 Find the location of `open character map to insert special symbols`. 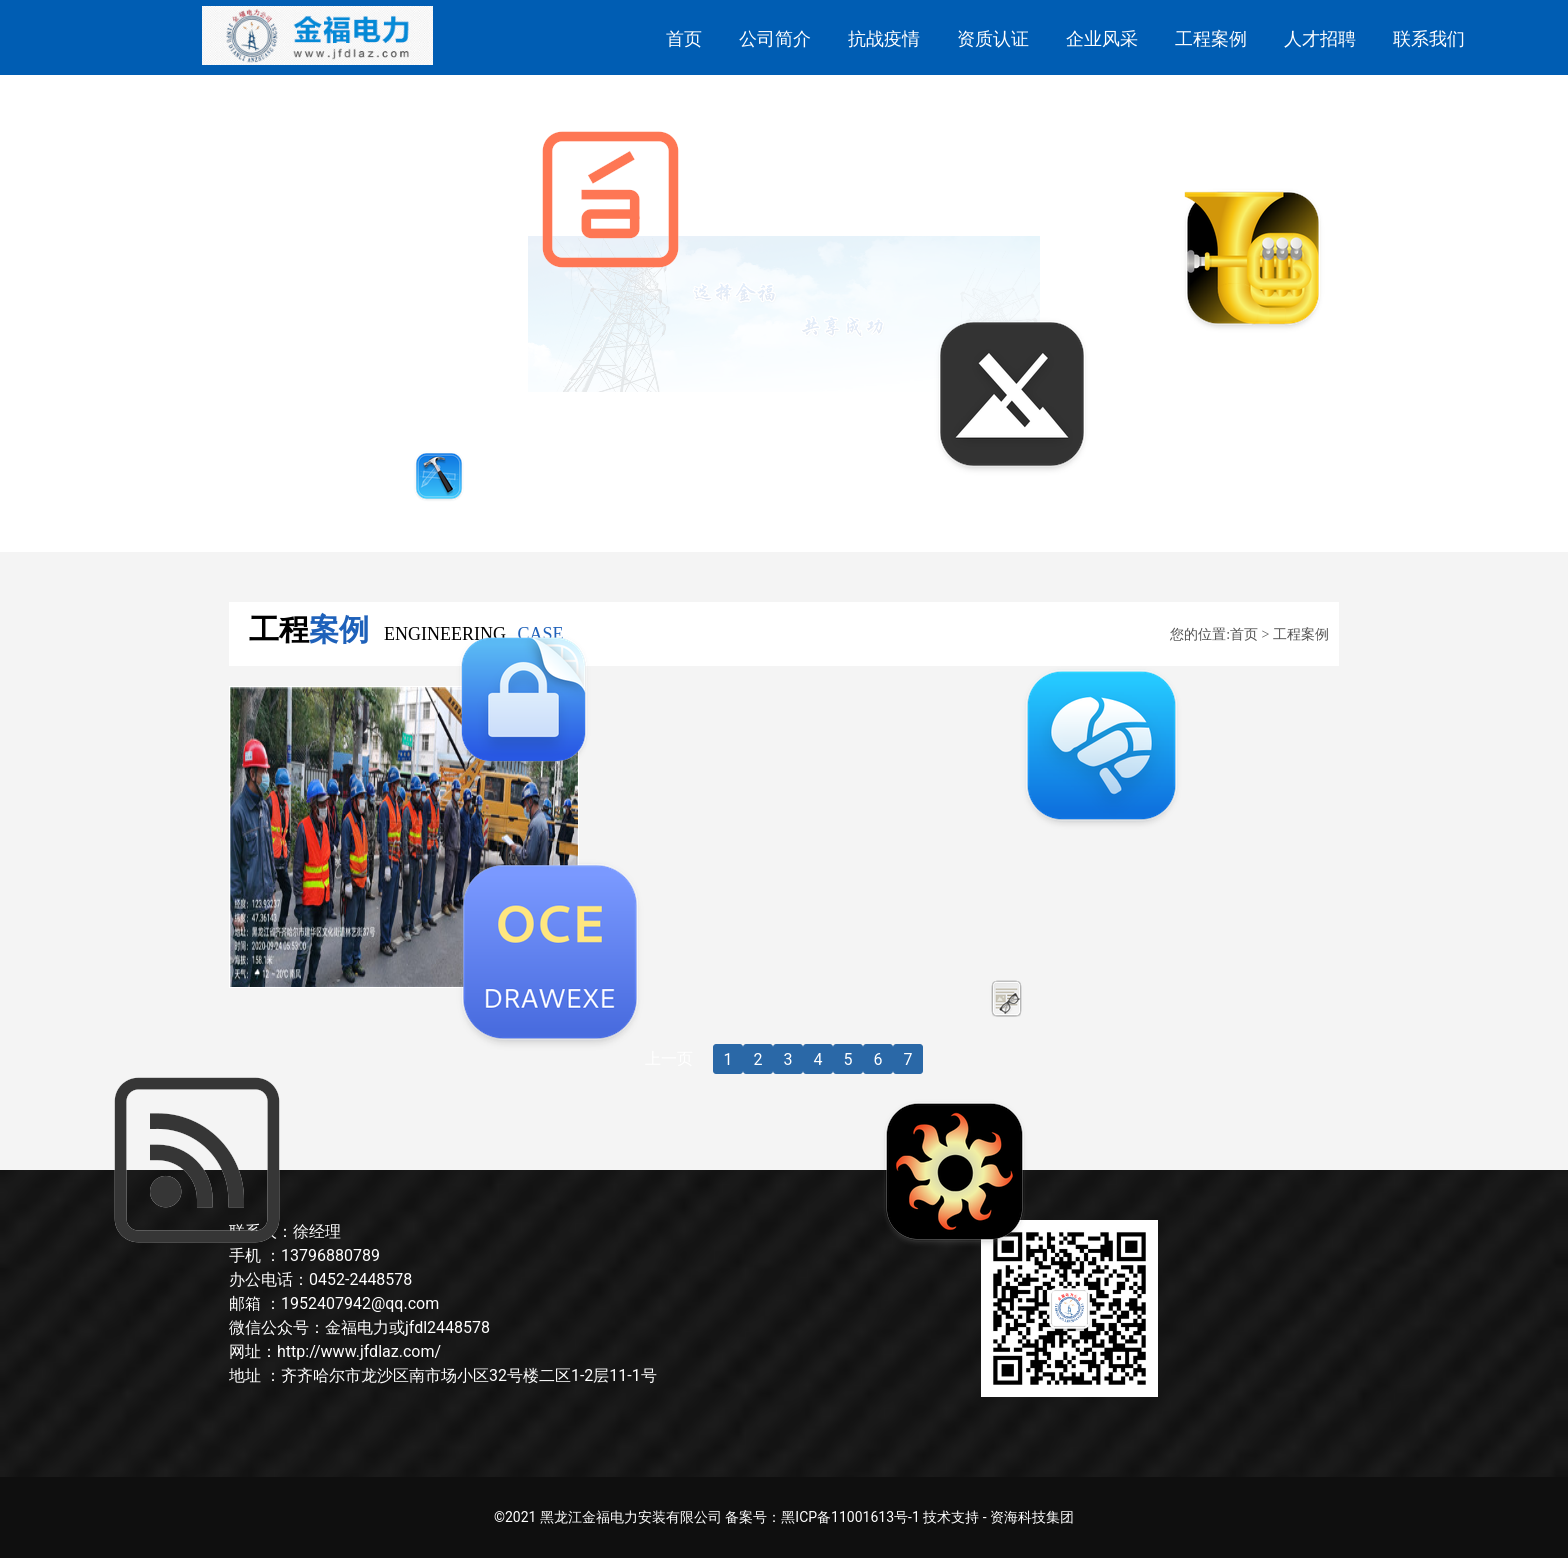

open character map to insert special symbols is located at coordinates (610, 199).